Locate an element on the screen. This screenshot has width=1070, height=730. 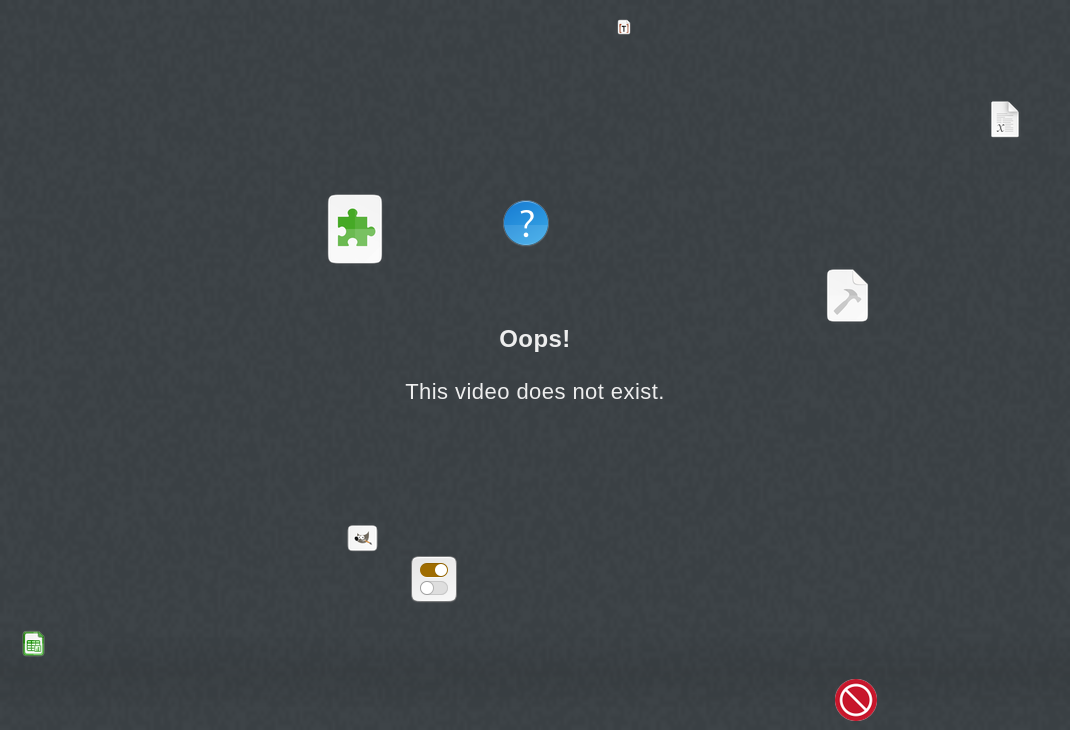
delete or remove selected item is located at coordinates (856, 700).